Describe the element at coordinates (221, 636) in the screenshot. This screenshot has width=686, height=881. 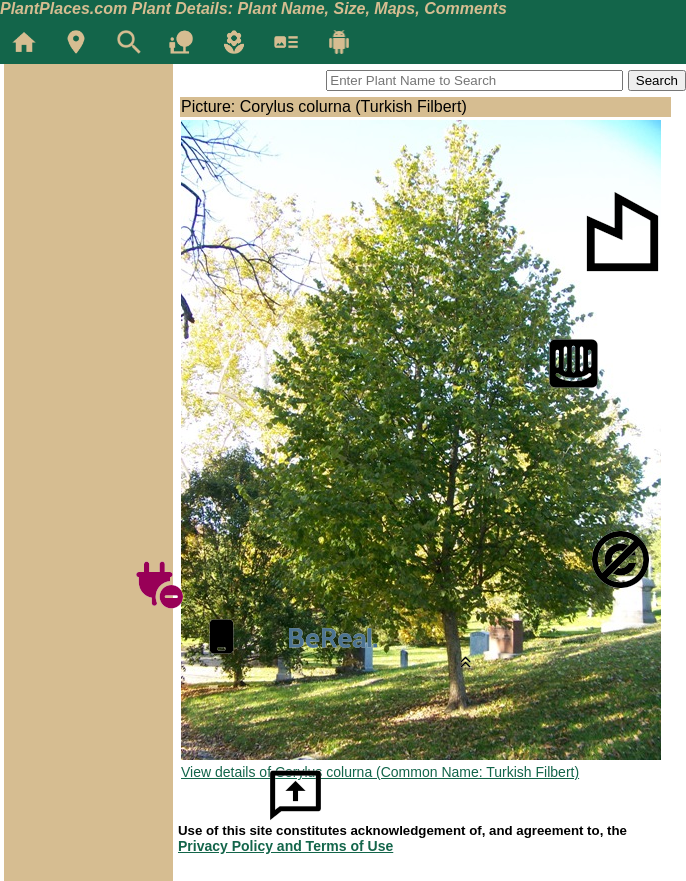
I see `call or text from mobile device` at that location.